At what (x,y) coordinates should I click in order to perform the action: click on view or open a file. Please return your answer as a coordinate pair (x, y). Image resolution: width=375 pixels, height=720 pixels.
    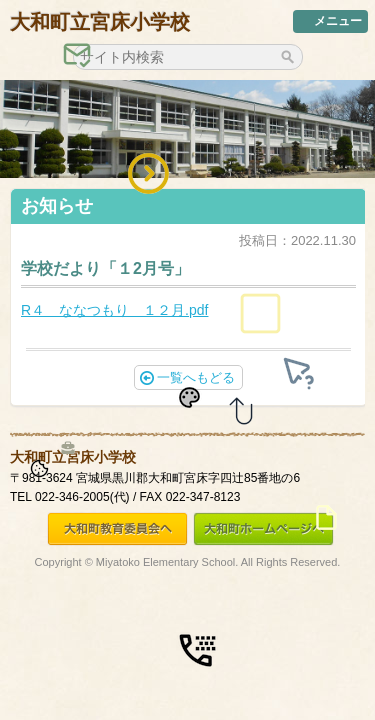
    Looking at the image, I should click on (326, 517).